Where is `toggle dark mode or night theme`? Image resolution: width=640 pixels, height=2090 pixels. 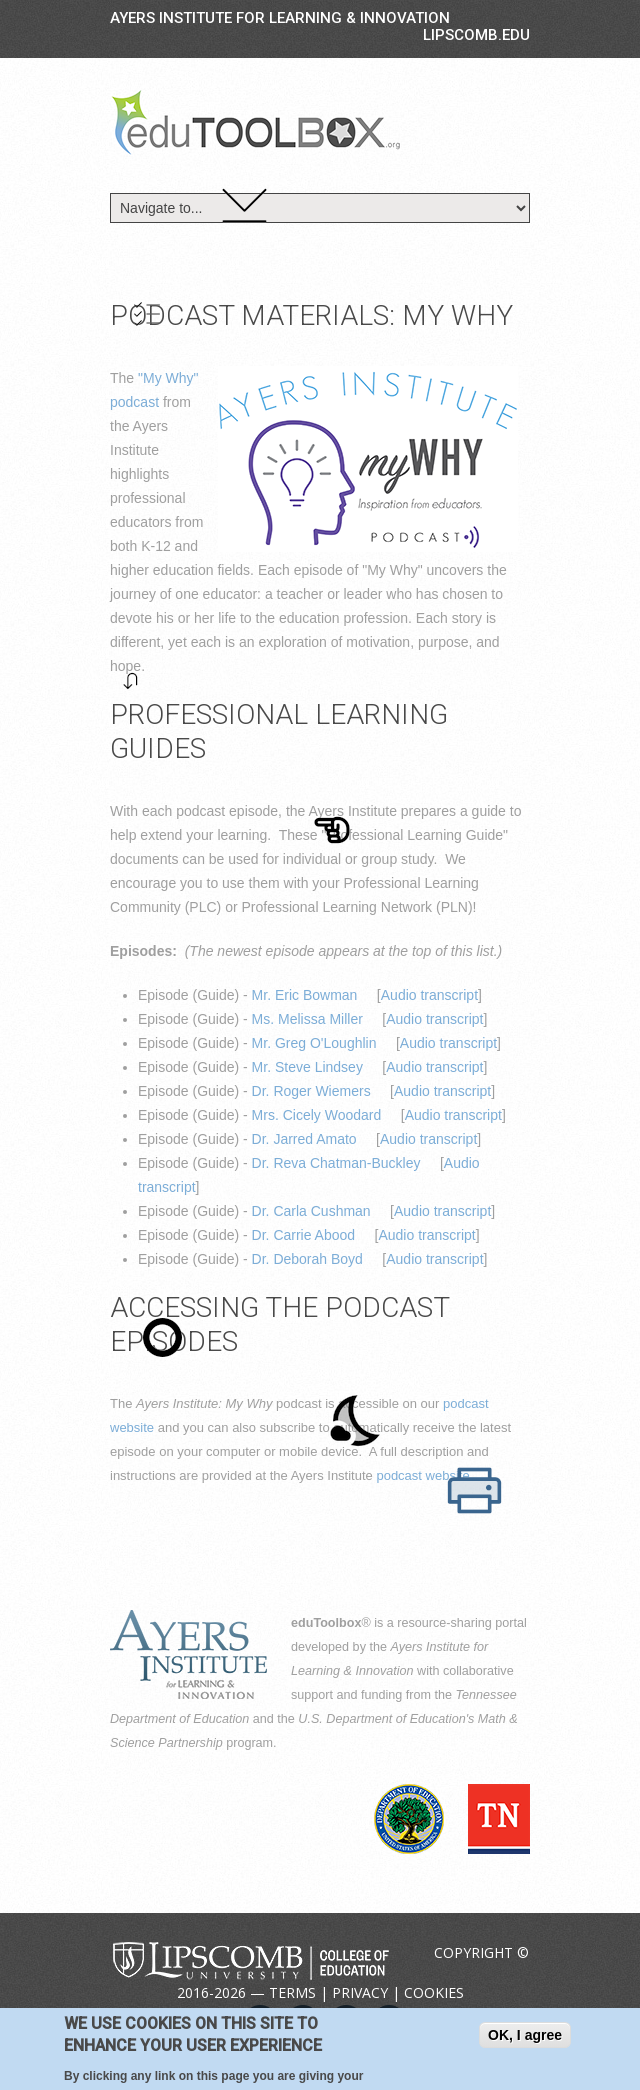
toggle dark mode or night theme is located at coordinates (358, 1420).